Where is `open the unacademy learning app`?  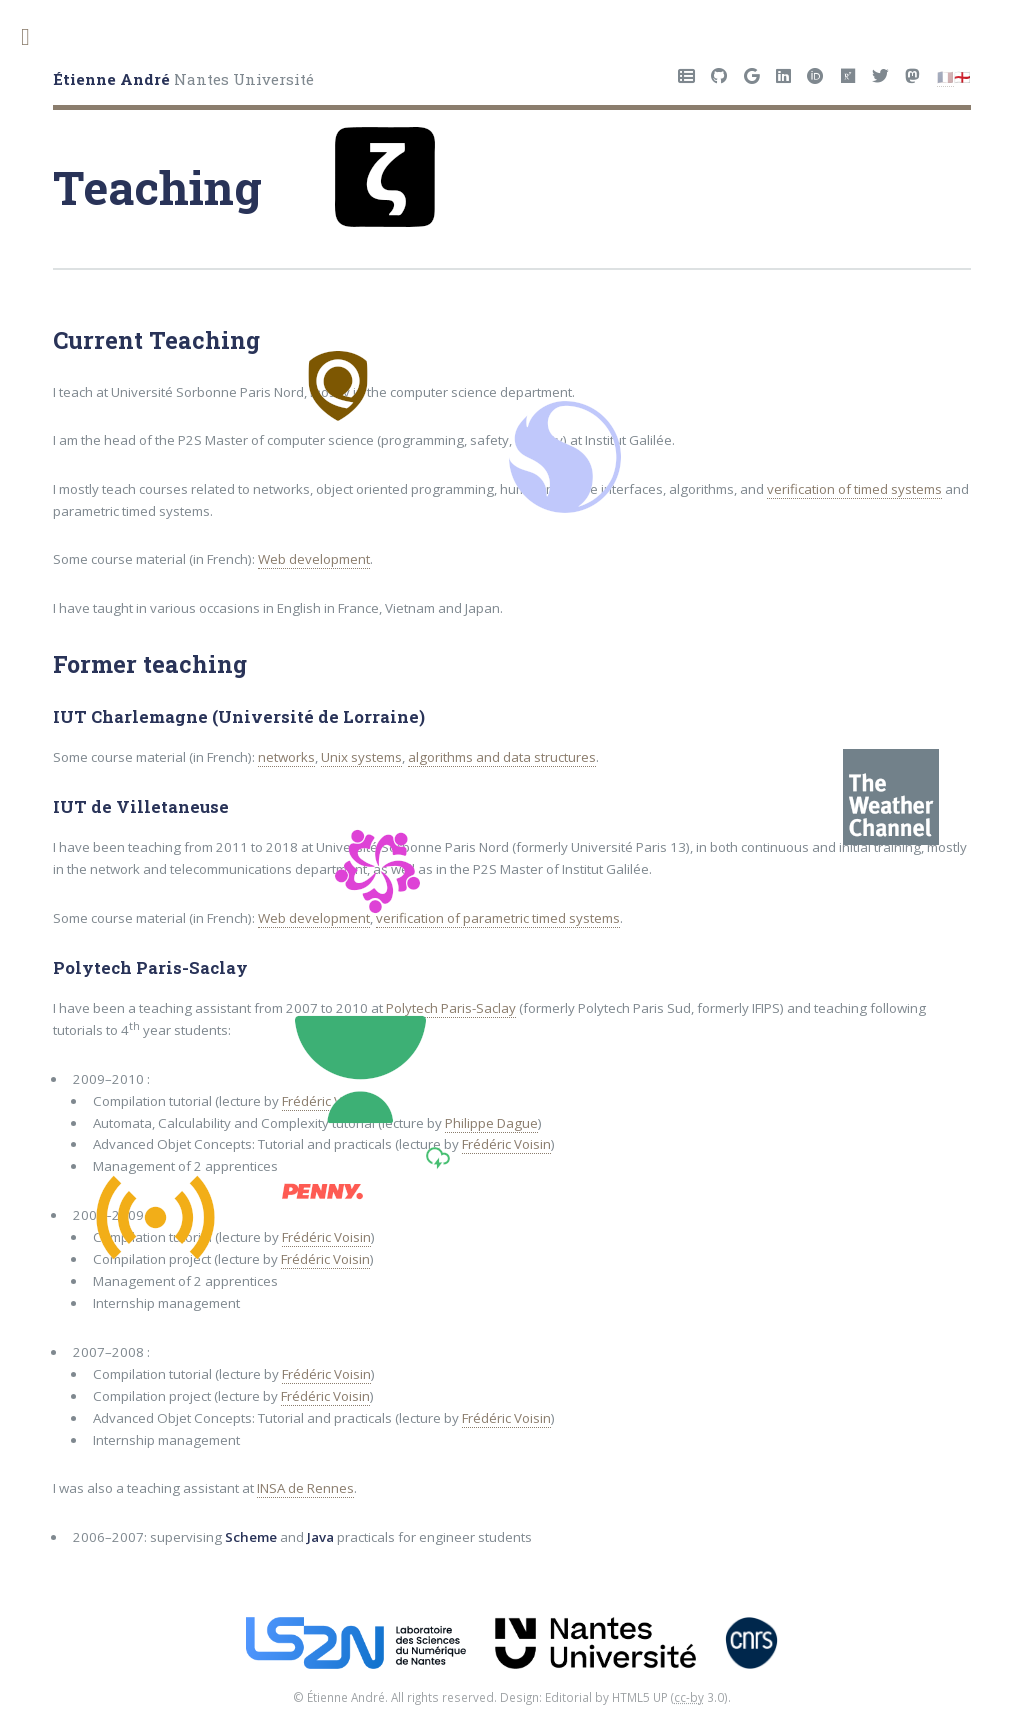 open the unacademy learning app is located at coordinates (360, 1069).